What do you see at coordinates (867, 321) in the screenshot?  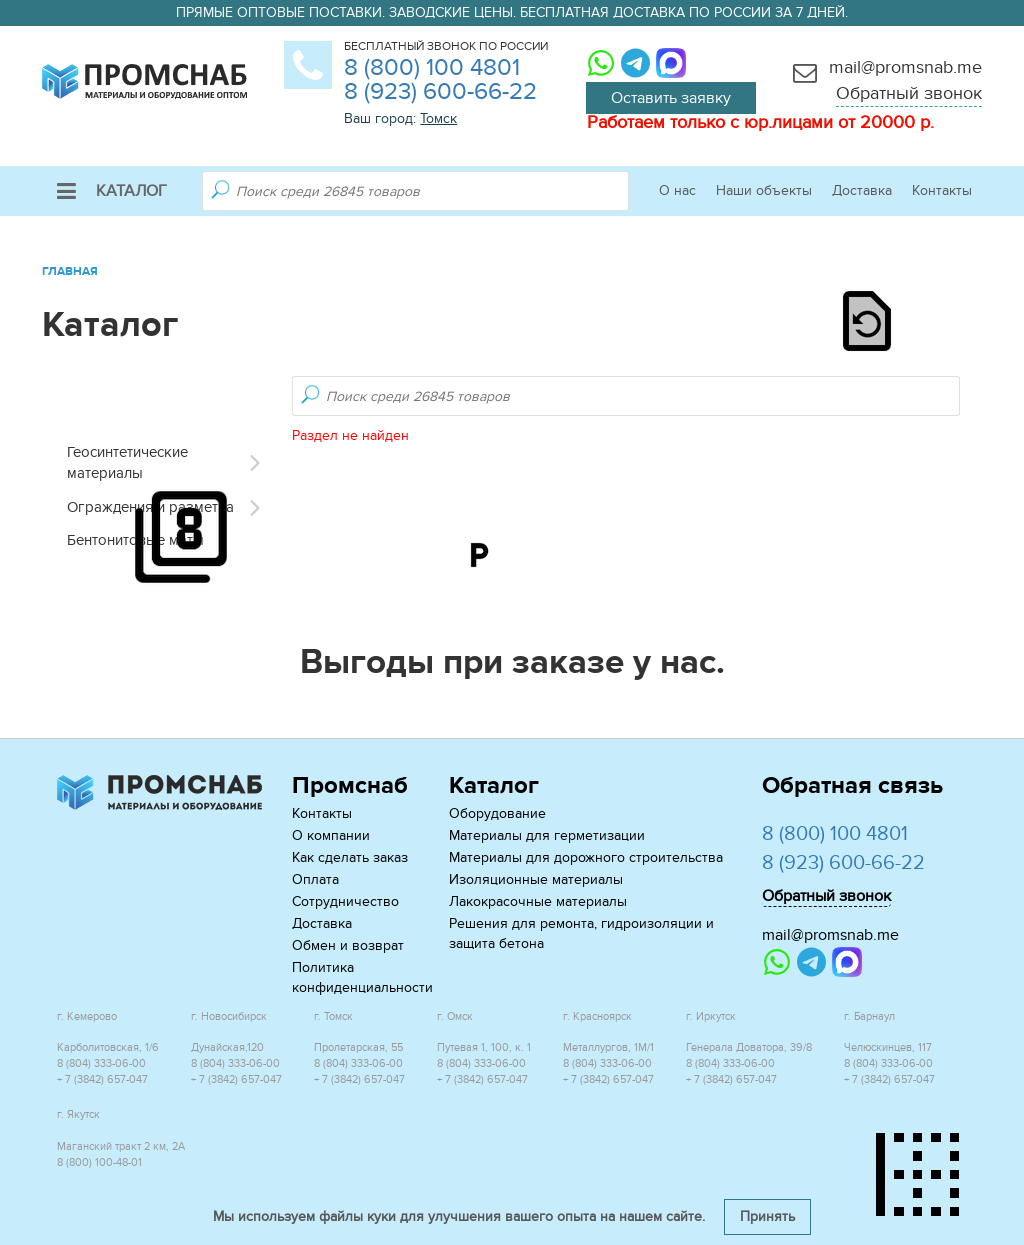 I see `restore a previous version of a document` at bounding box center [867, 321].